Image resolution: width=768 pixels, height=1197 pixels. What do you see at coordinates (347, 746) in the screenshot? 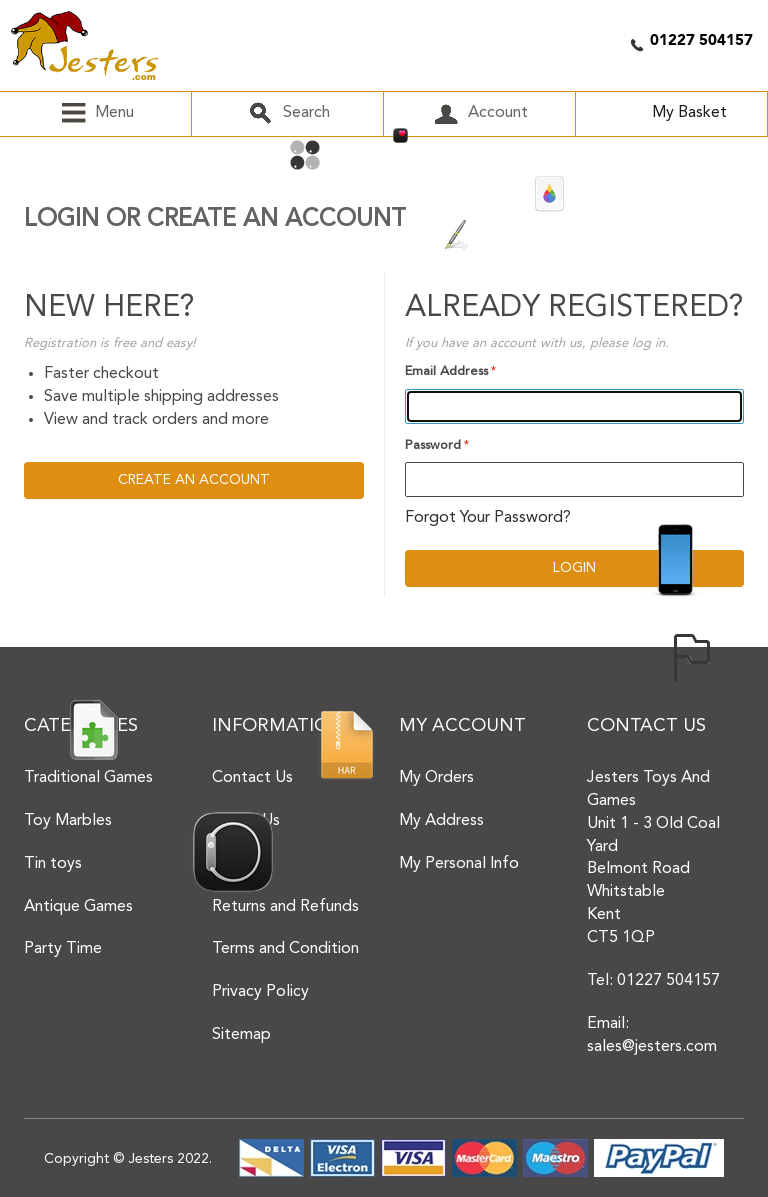
I see `xar archive file type indicator` at bounding box center [347, 746].